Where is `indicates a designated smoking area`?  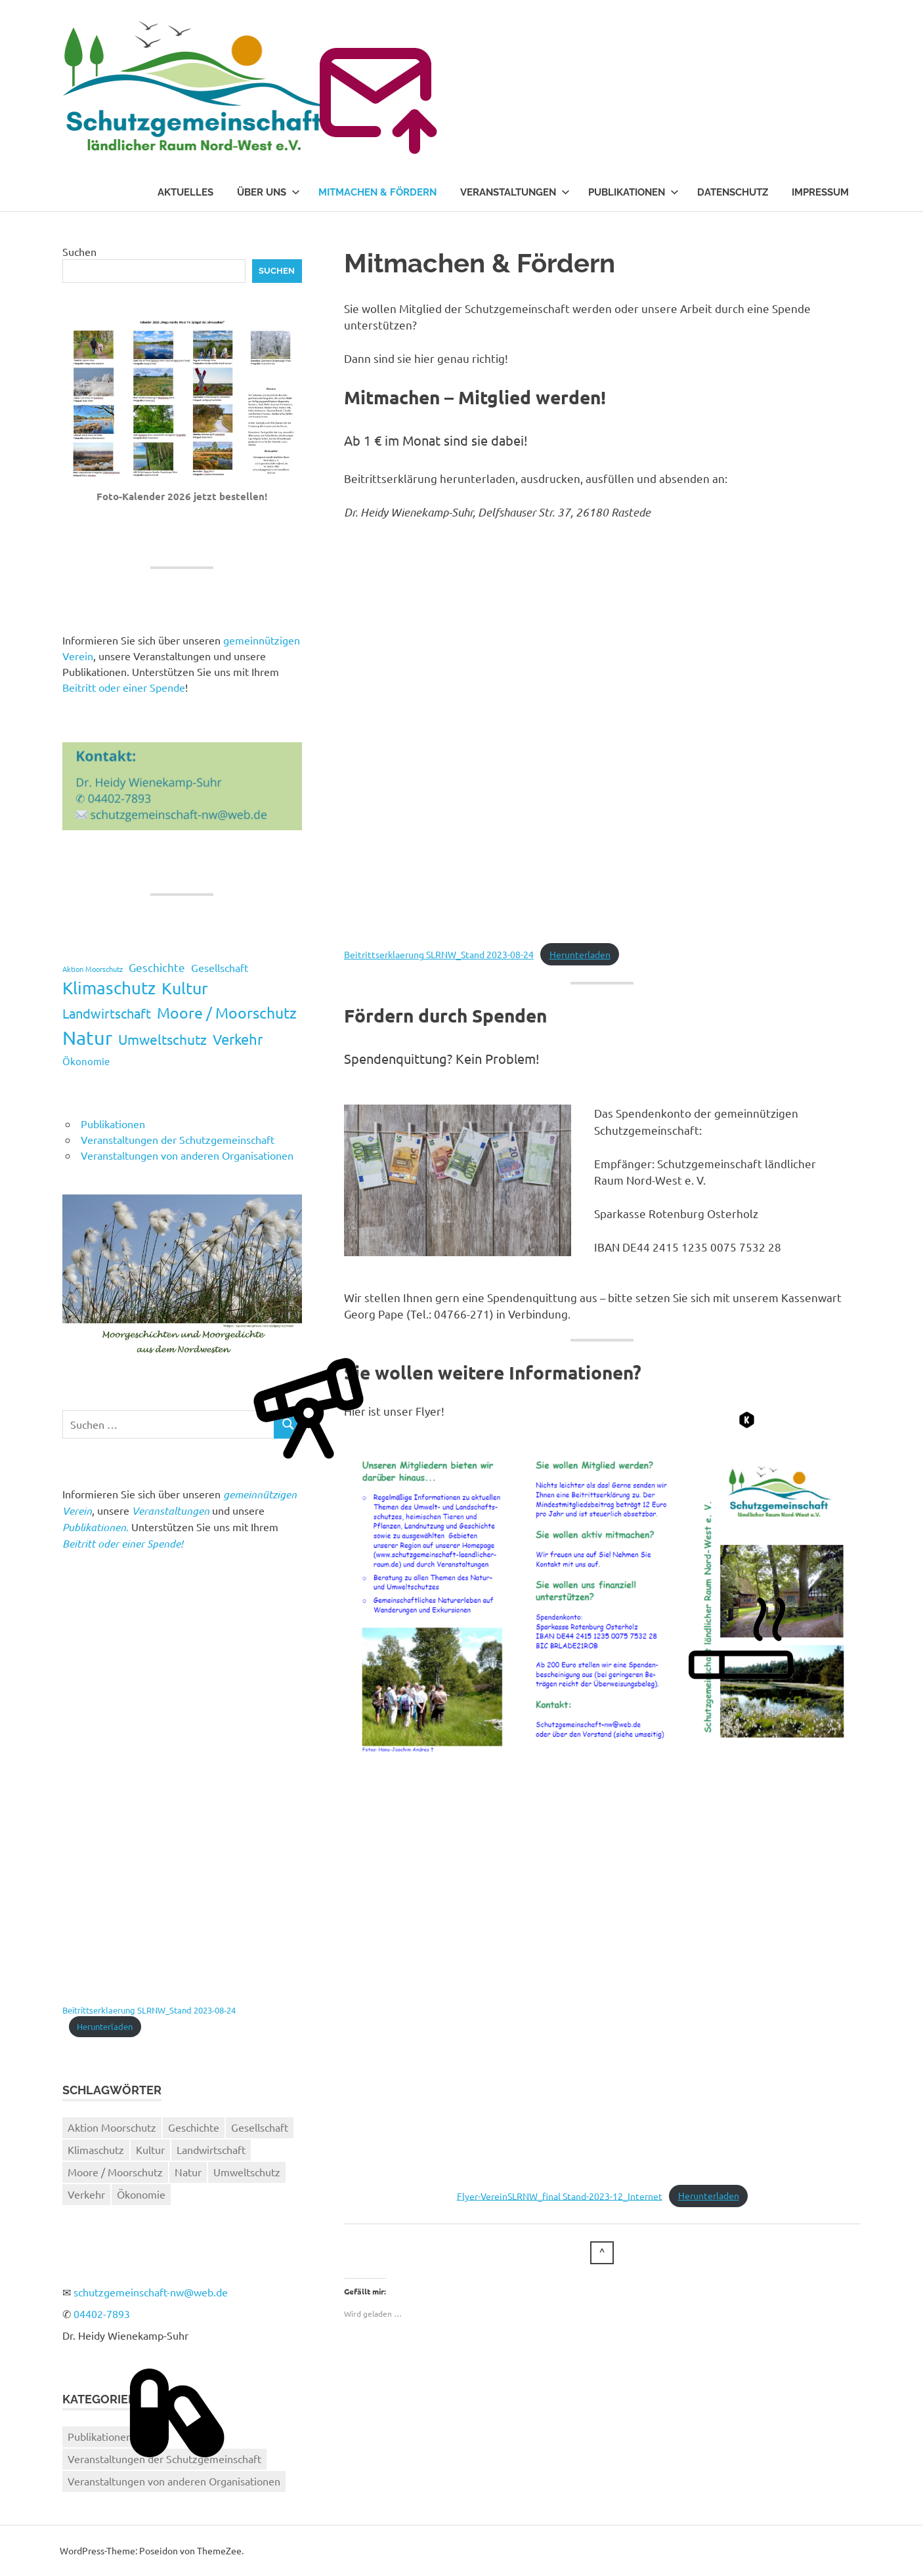
indicates a designated smoking area is located at coordinates (741, 1649).